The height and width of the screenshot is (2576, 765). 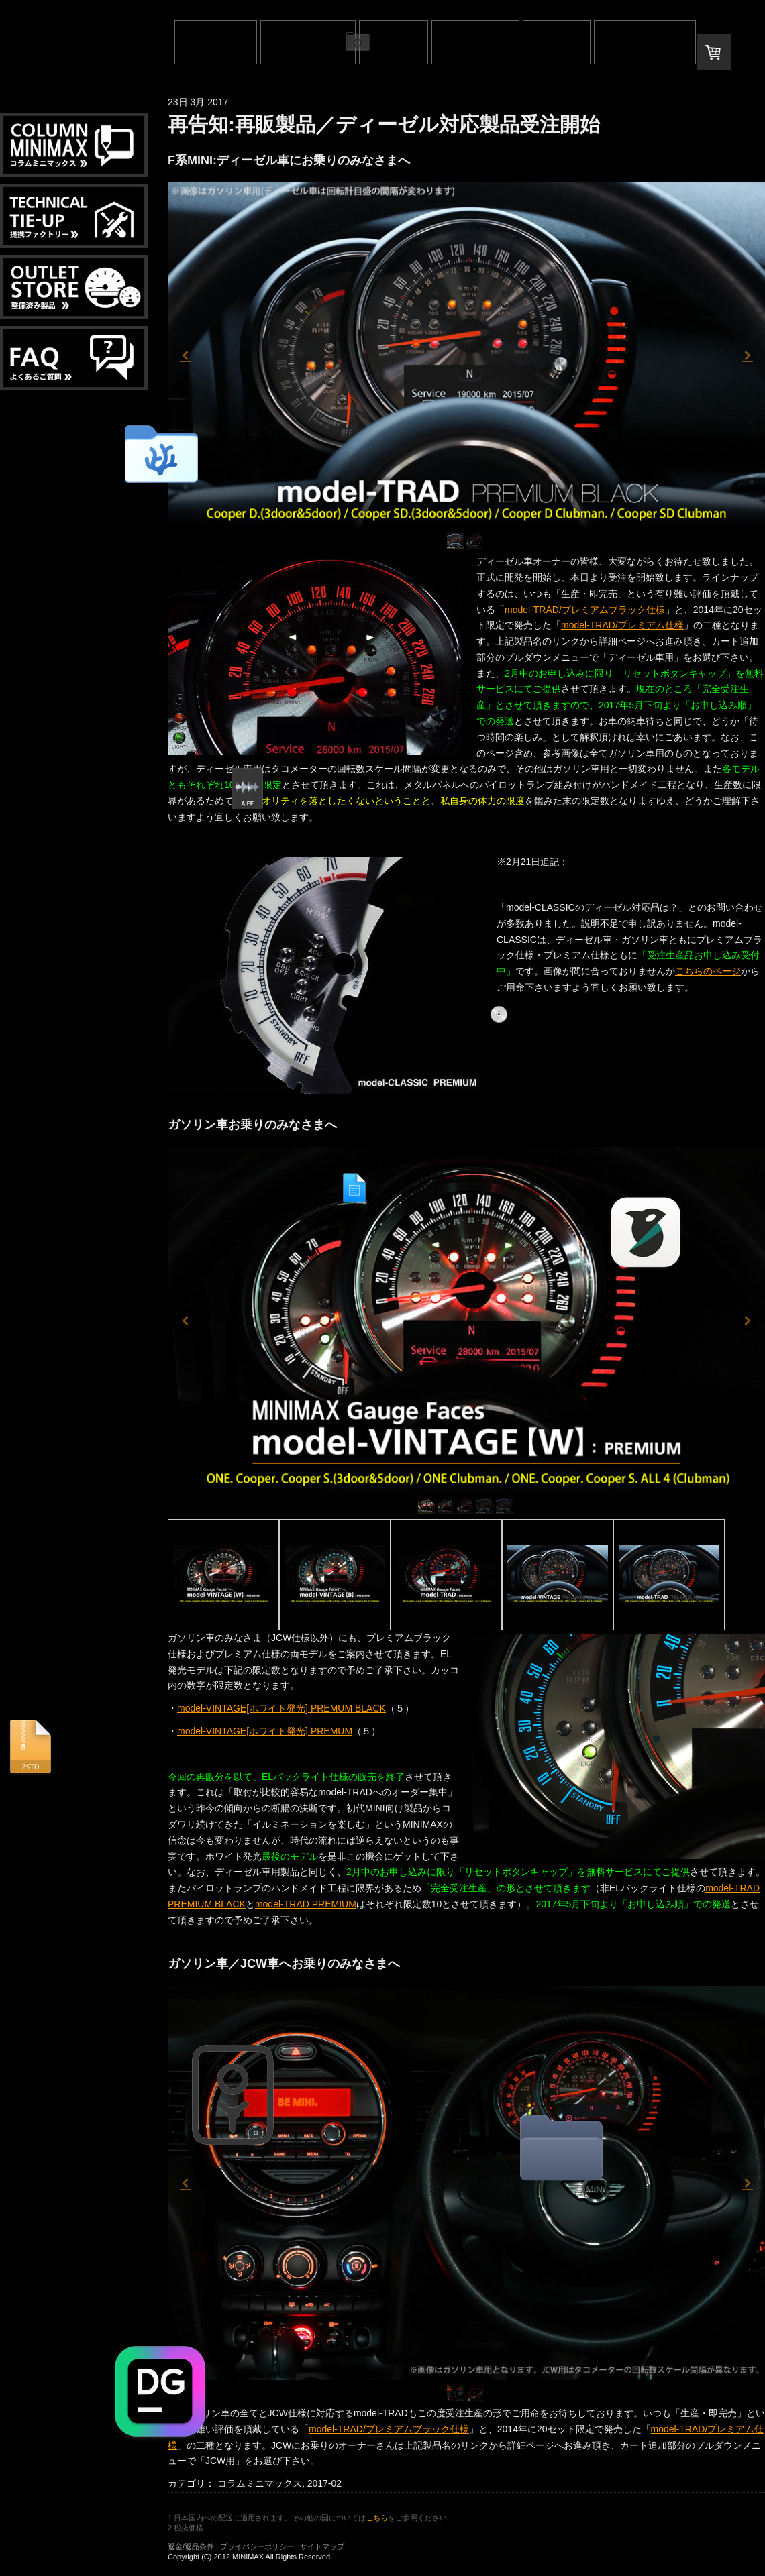 I want to click on open a DjVu format image file, so click(x=354, y=1188).